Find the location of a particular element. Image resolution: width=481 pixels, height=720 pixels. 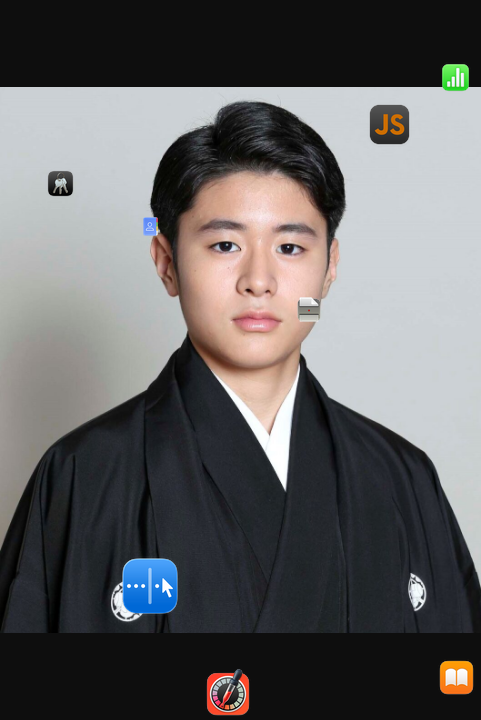

access universal control settings for multi-device cursor sharing is located at coordinates (150, 586).